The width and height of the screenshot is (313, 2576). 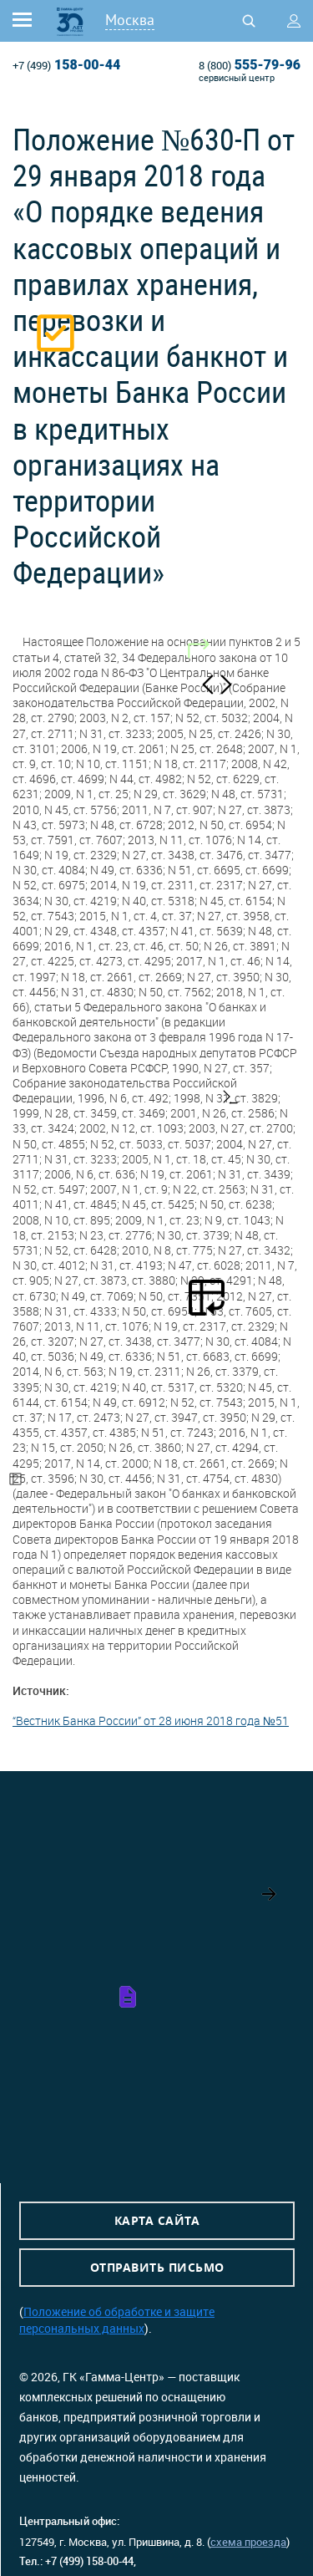 What do you see at coordinates (15, 1479) in the screenshot?
I see `view data in table format` at bounding box center [15, 1479].